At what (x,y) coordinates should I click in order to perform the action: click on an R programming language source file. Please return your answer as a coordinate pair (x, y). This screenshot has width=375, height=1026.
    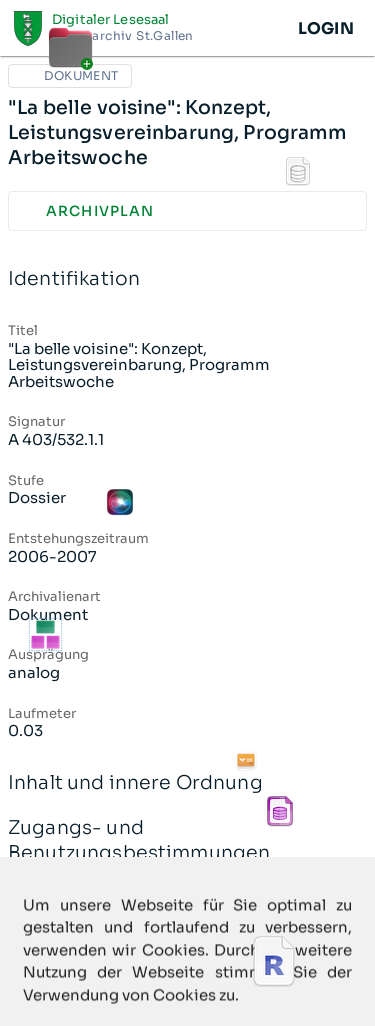
    Looking at the image, I should click on (274, 961).